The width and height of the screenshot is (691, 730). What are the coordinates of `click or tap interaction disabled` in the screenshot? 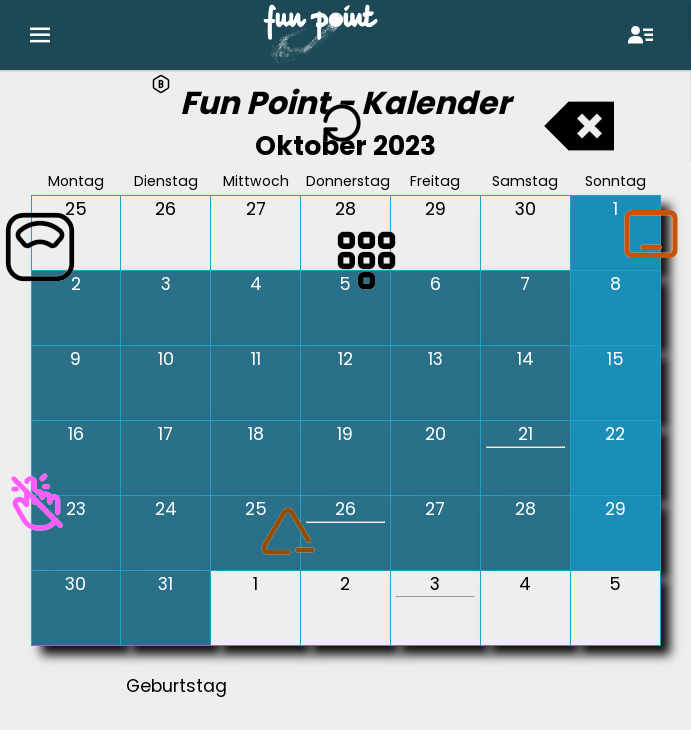 It's located at (37, 502).